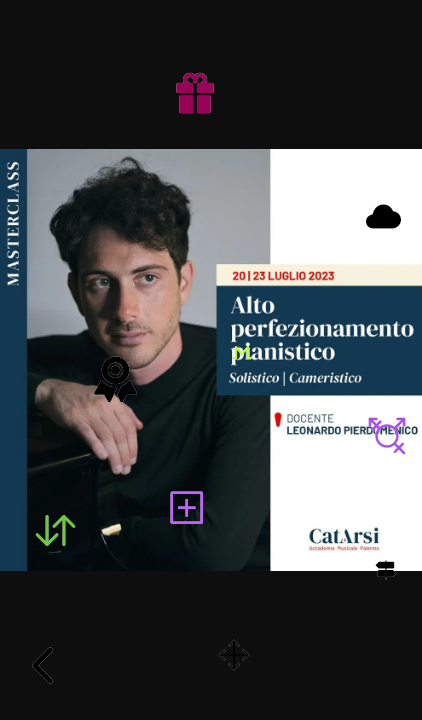  Describe the element at coordinates (195, 93) in the screenshot. I see `access gifts or rewards` at that location.